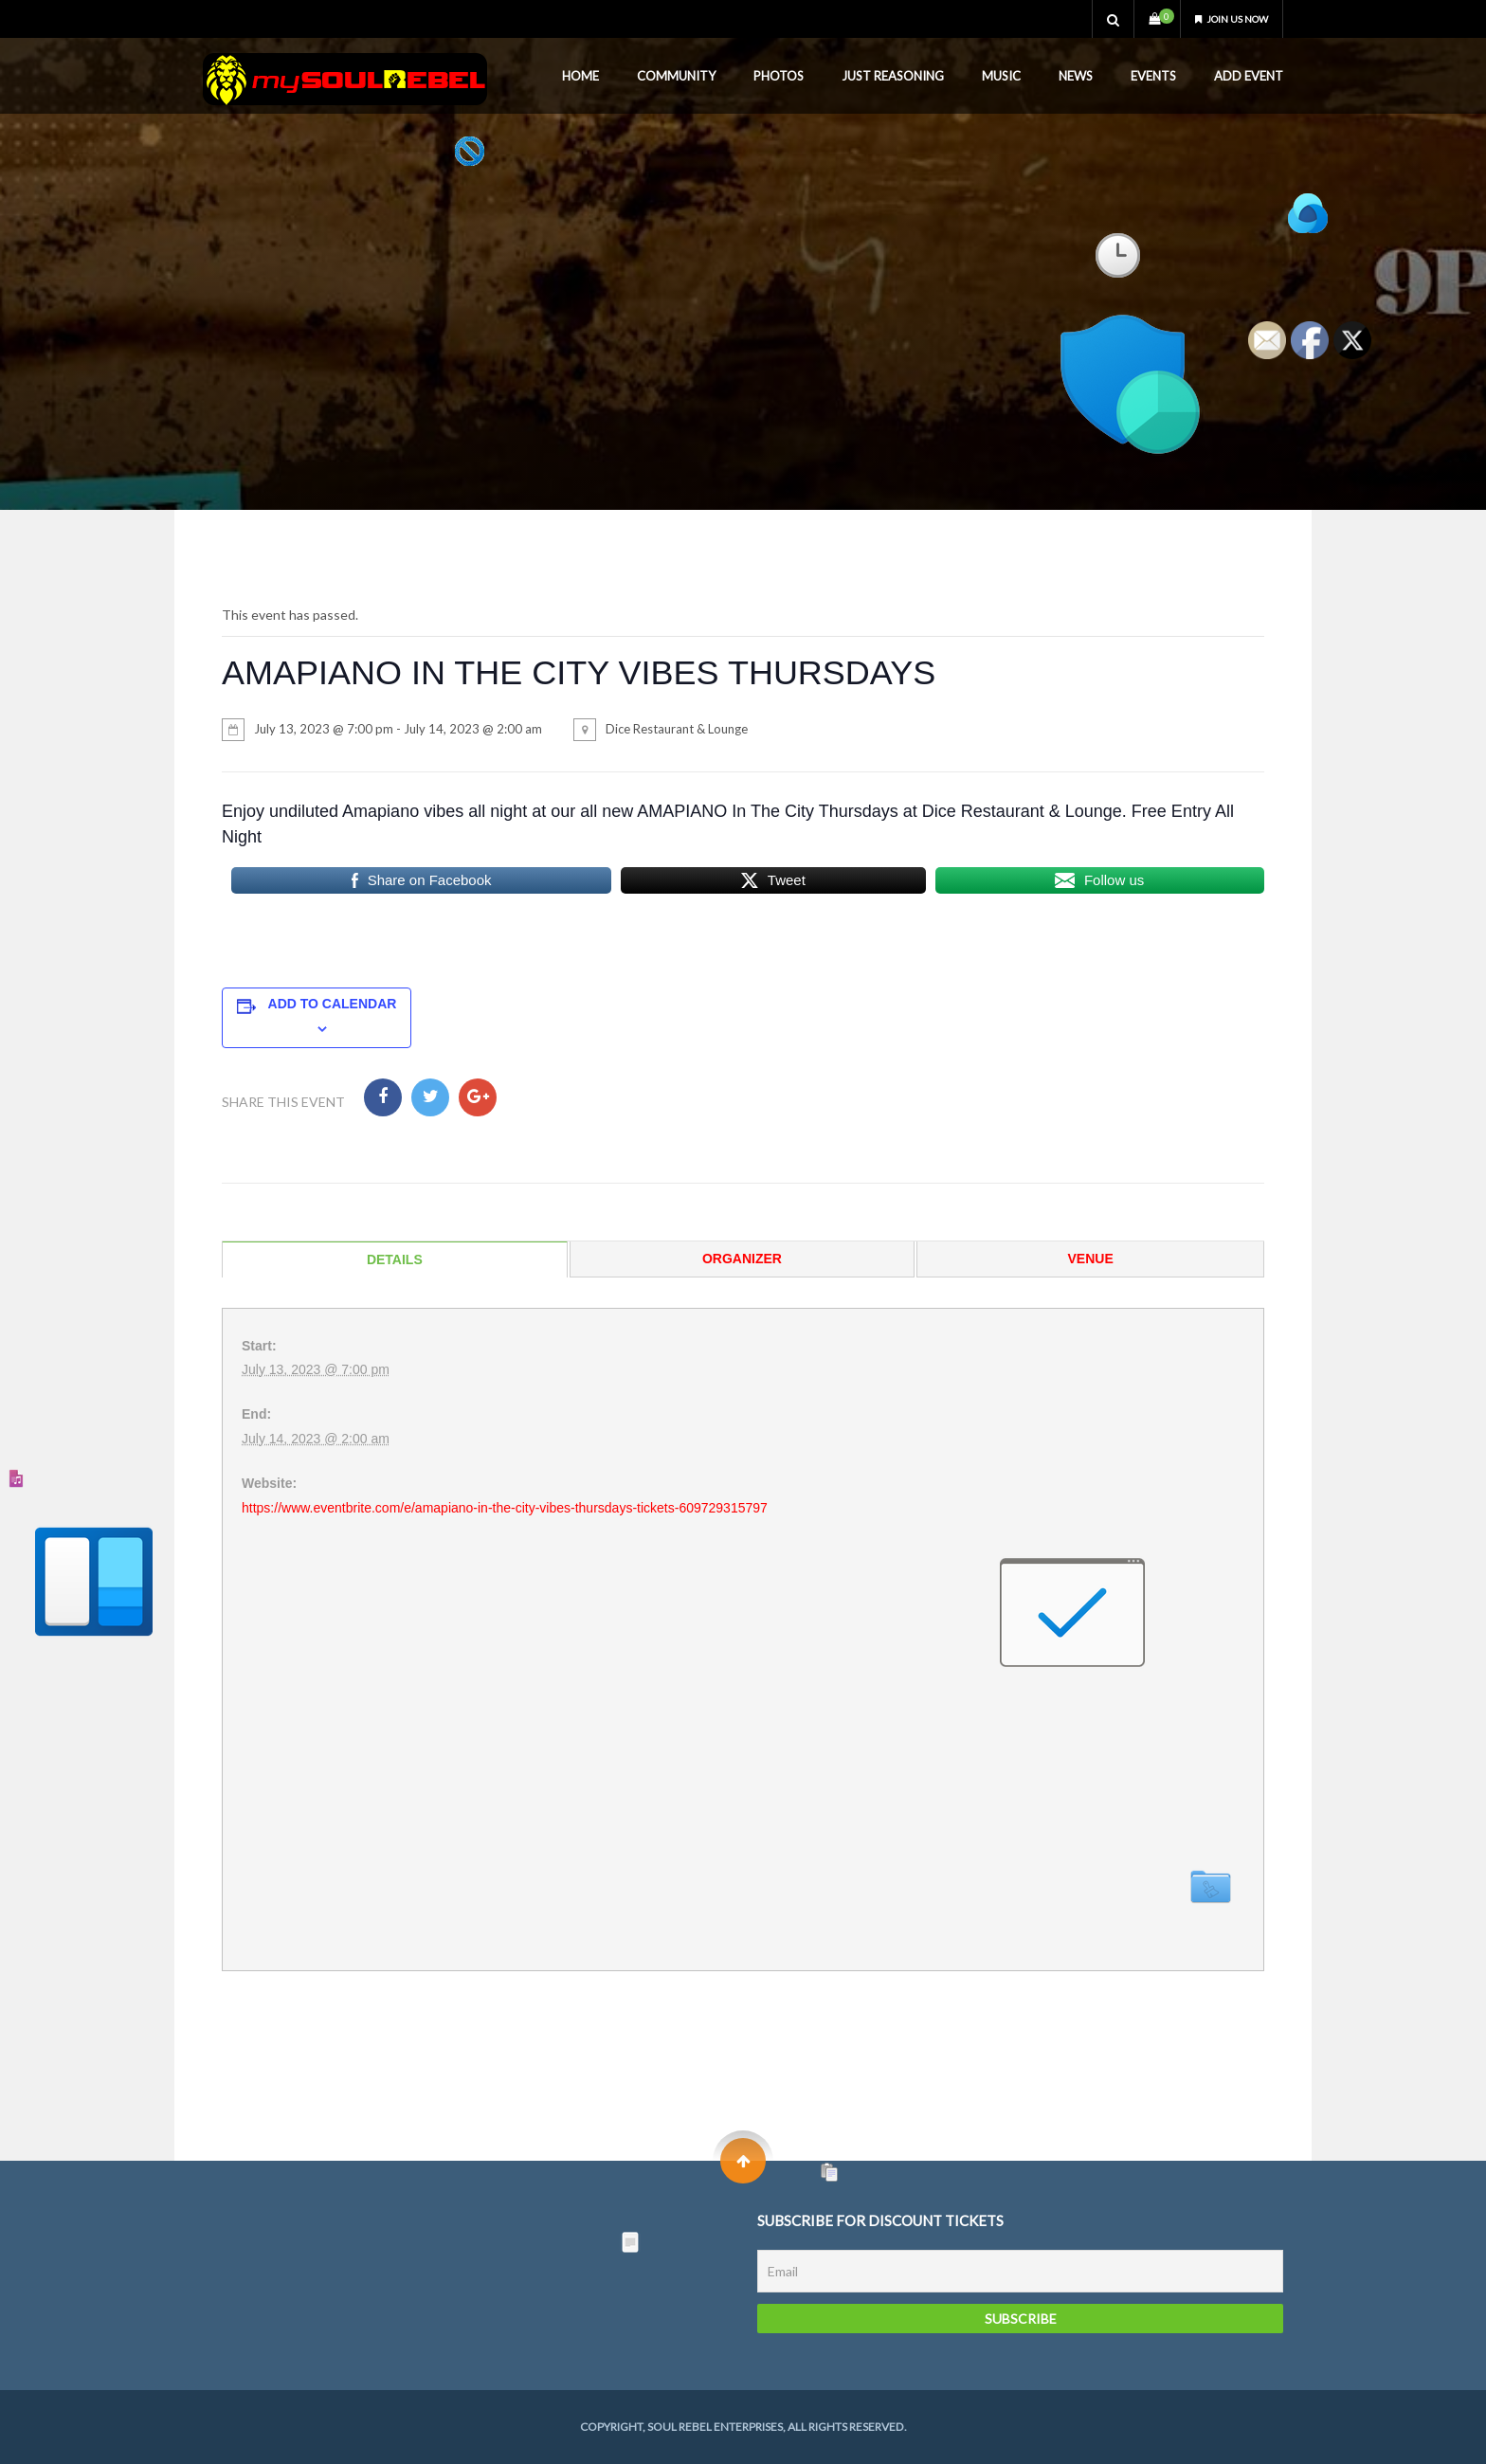 The image size is (1486, 2464). Describe the element at coordinates (1117, 255) in the screenshot. I see `indicates a time-sensitive or scheduled item` at that location.